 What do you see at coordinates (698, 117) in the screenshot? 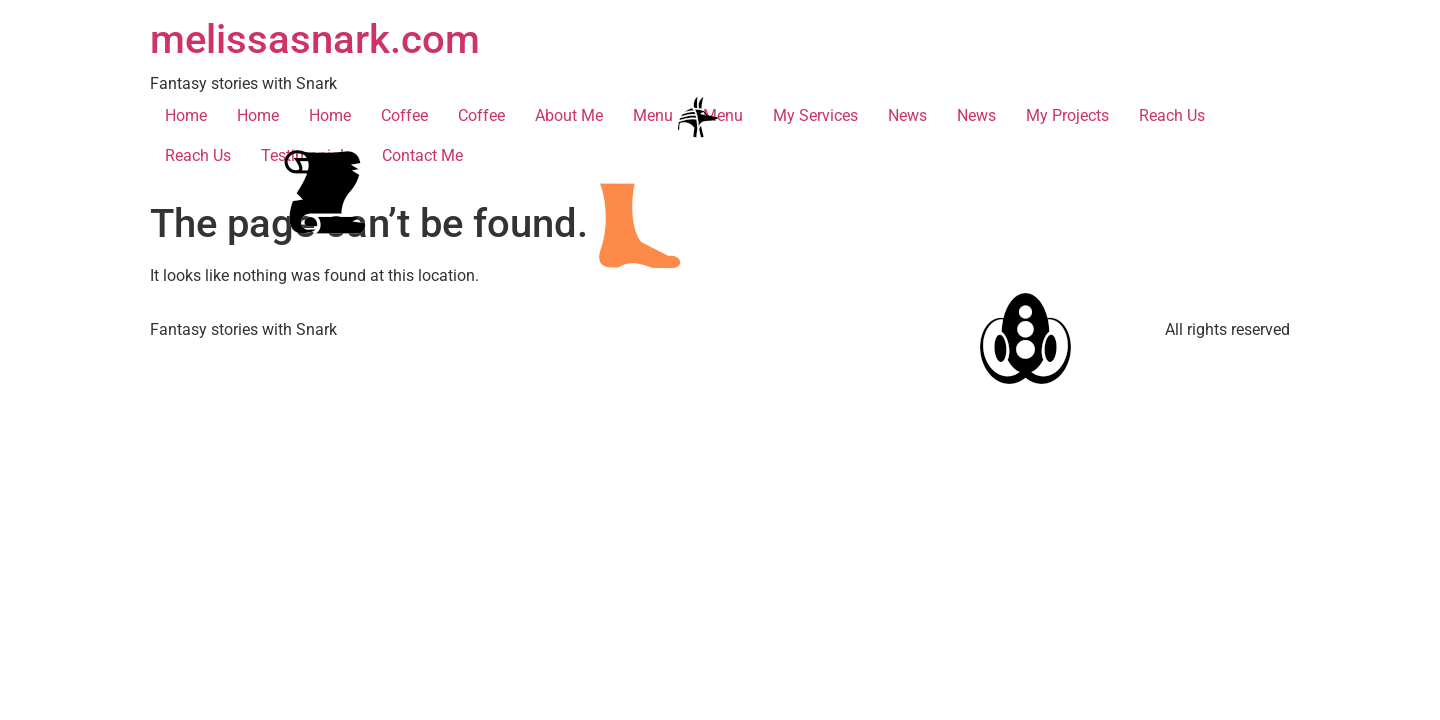
I see `select anubis character or deity` at bounding box center [698, 117].